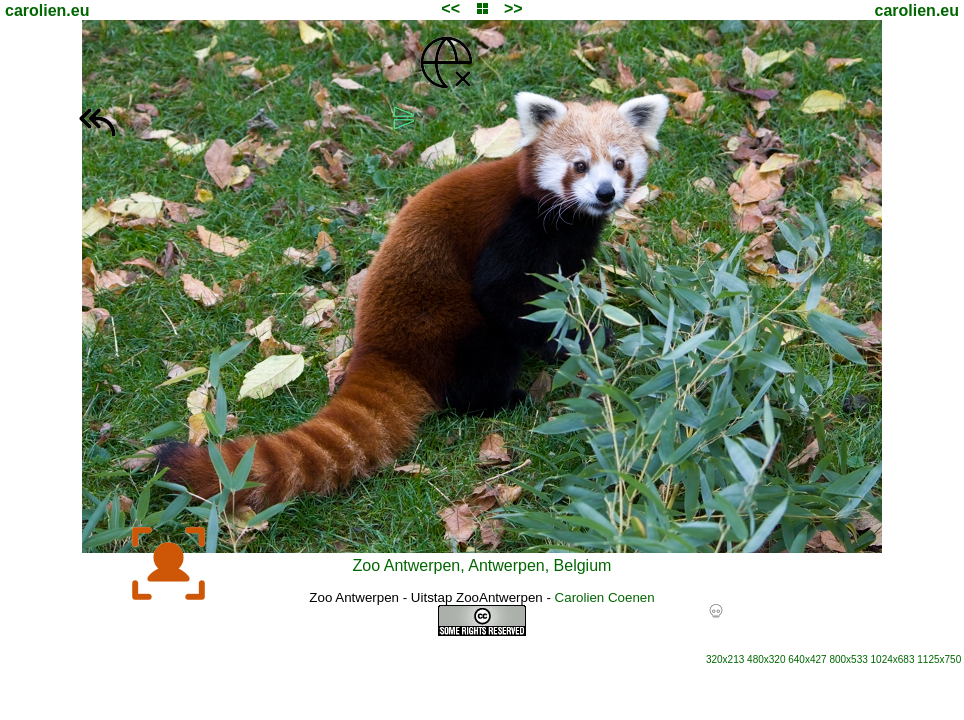 Image resolution: width=964 pixels, height=720 pixels. I want to click on flip image or object vertically, so click(403, 118).